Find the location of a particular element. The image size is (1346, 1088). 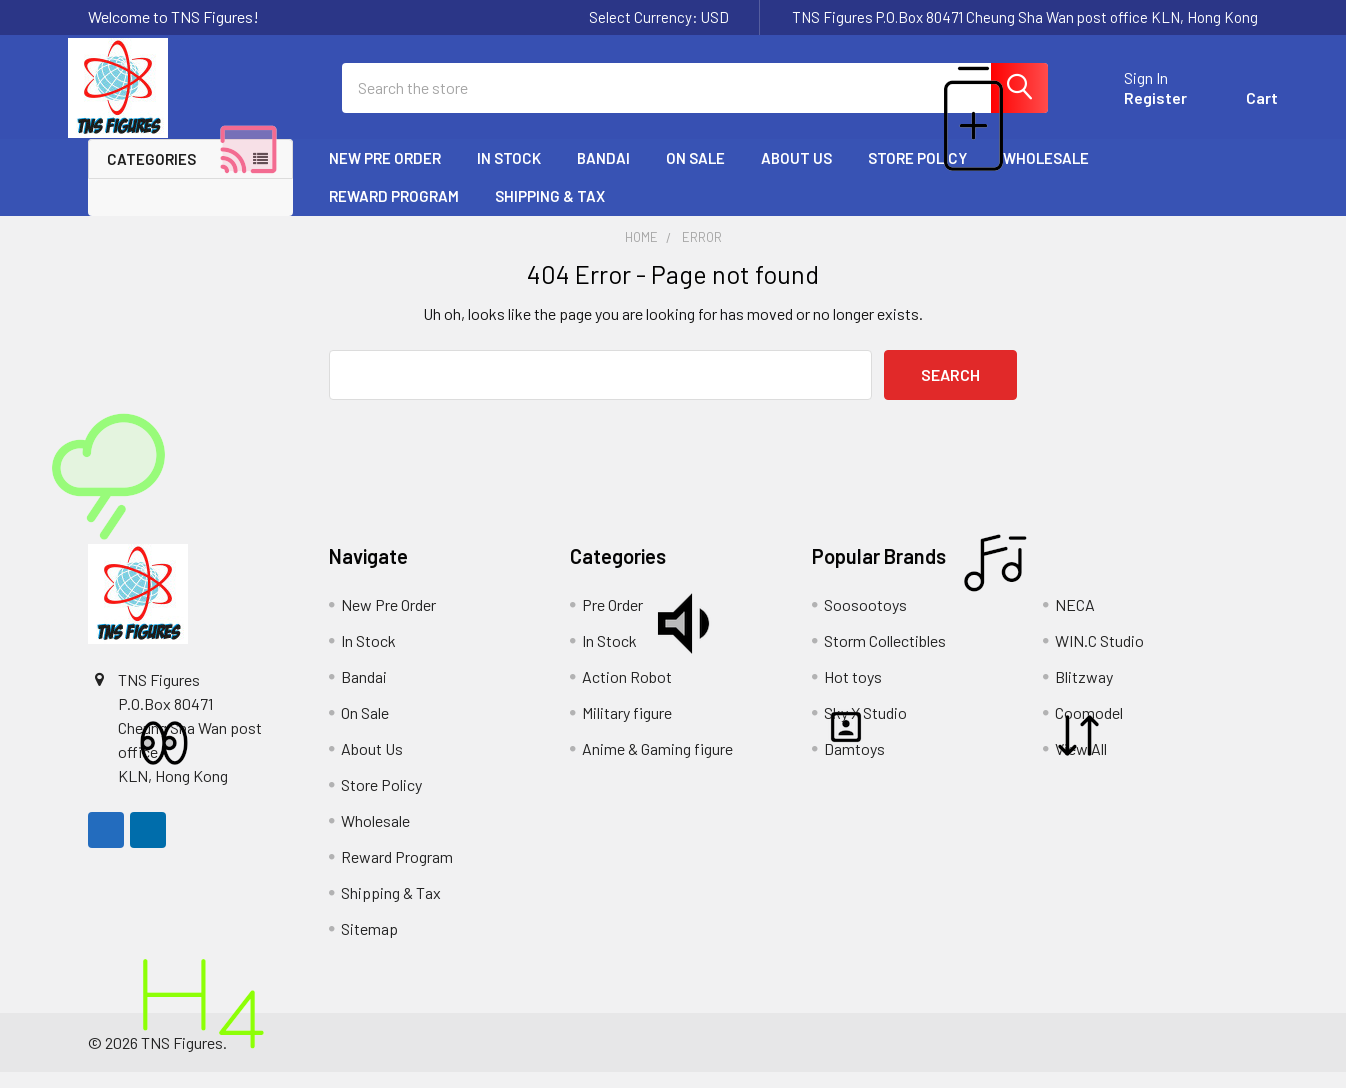

sort items in ascending or descending order is located at coordinates (1078, 735).